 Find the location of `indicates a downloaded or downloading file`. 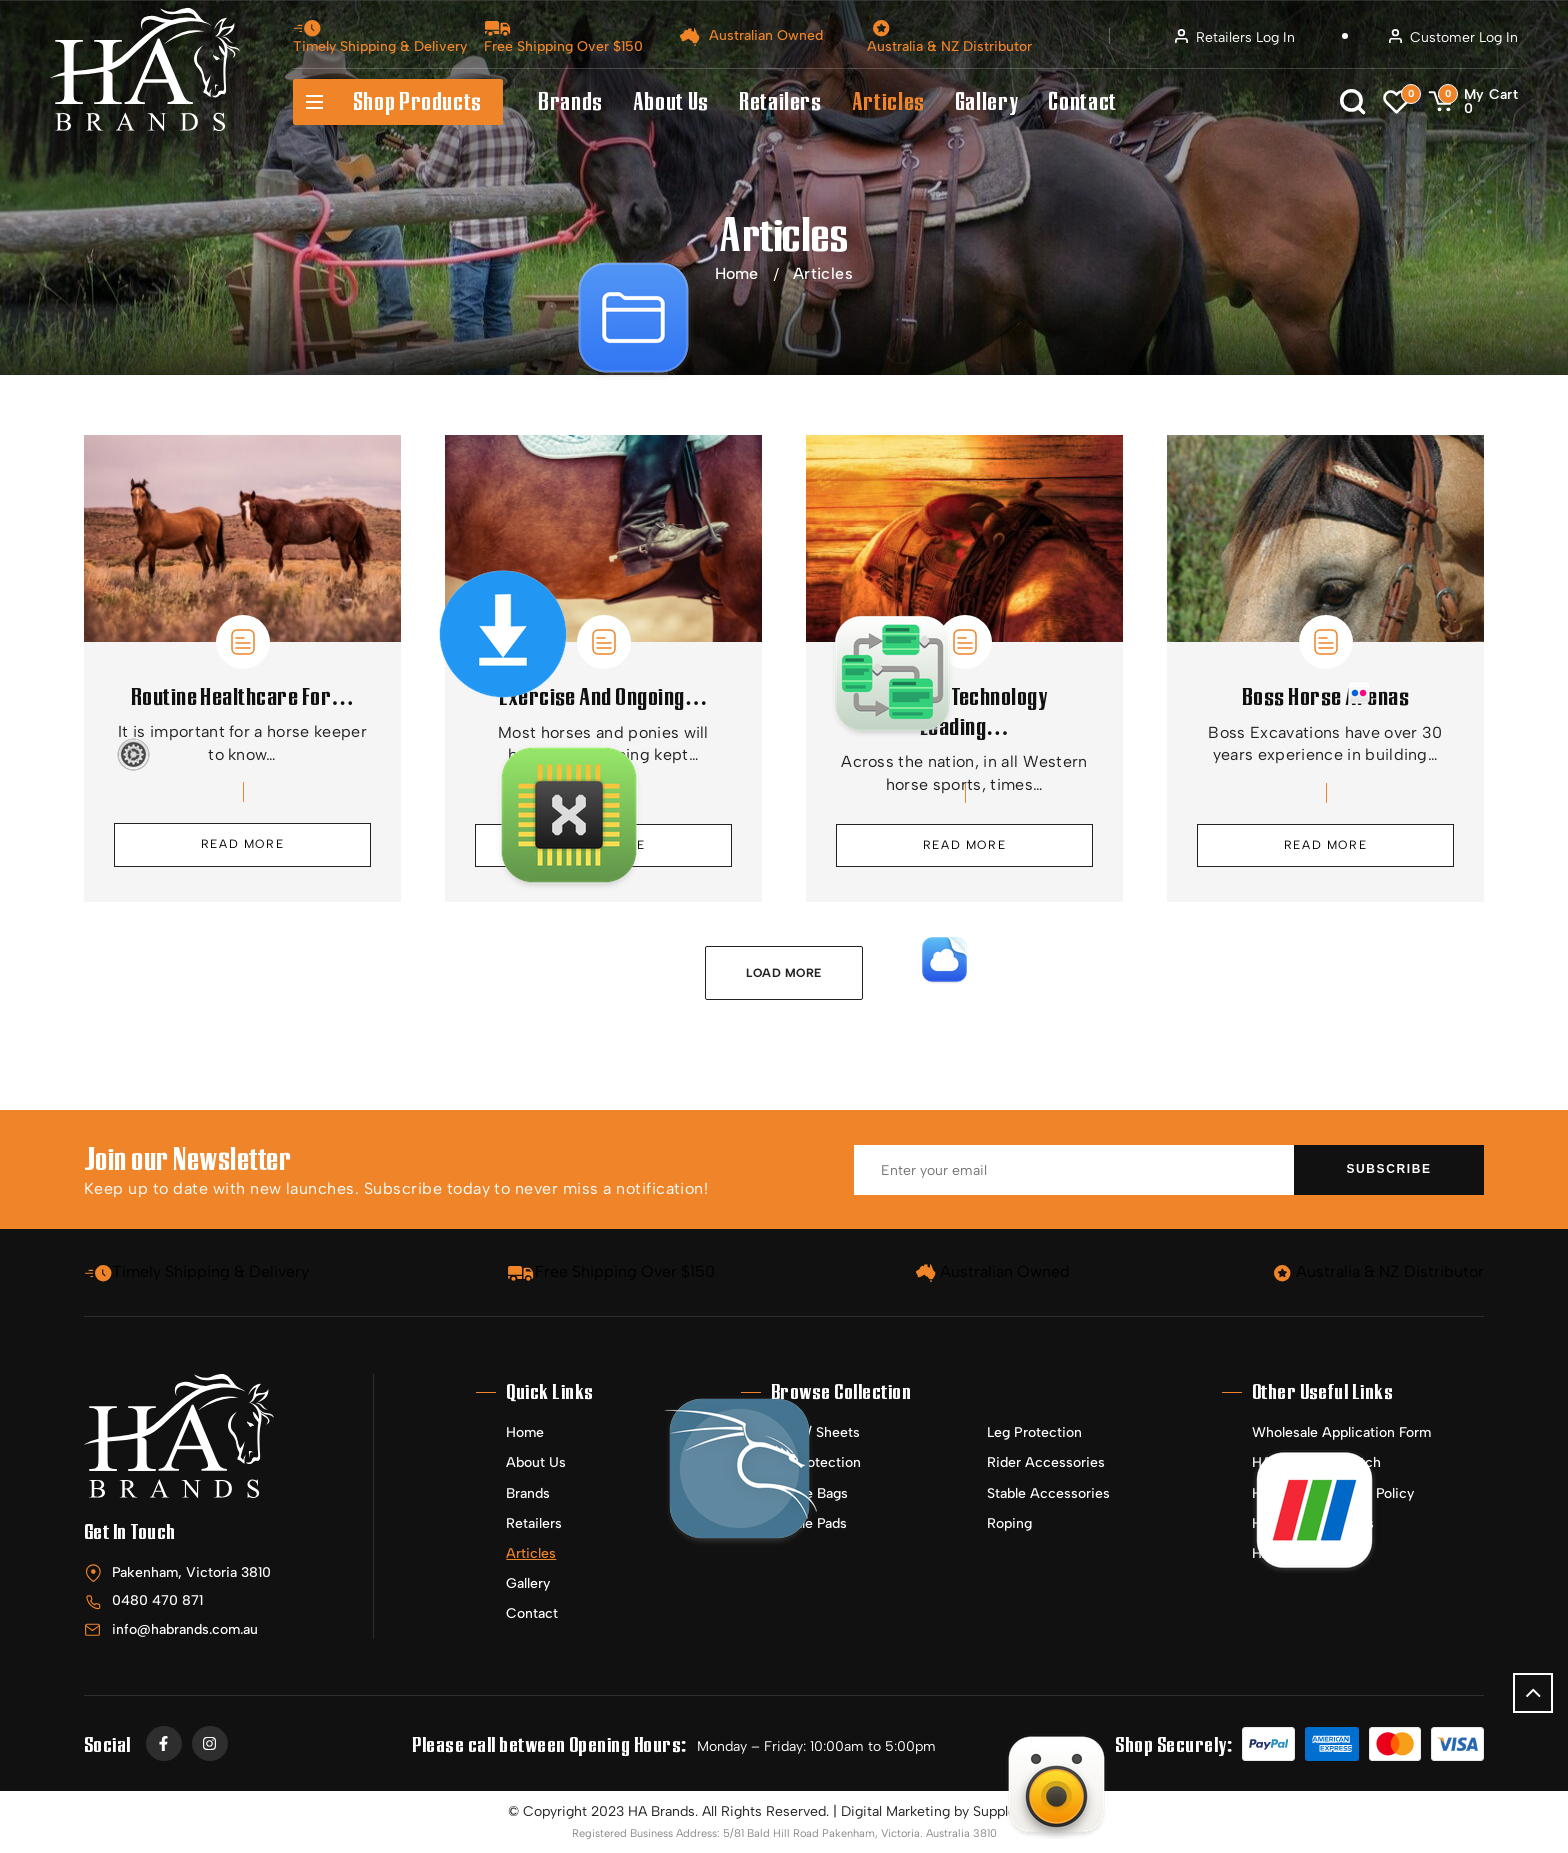

indicates a downloaded or downloading file is located at coordinates (503, 634).